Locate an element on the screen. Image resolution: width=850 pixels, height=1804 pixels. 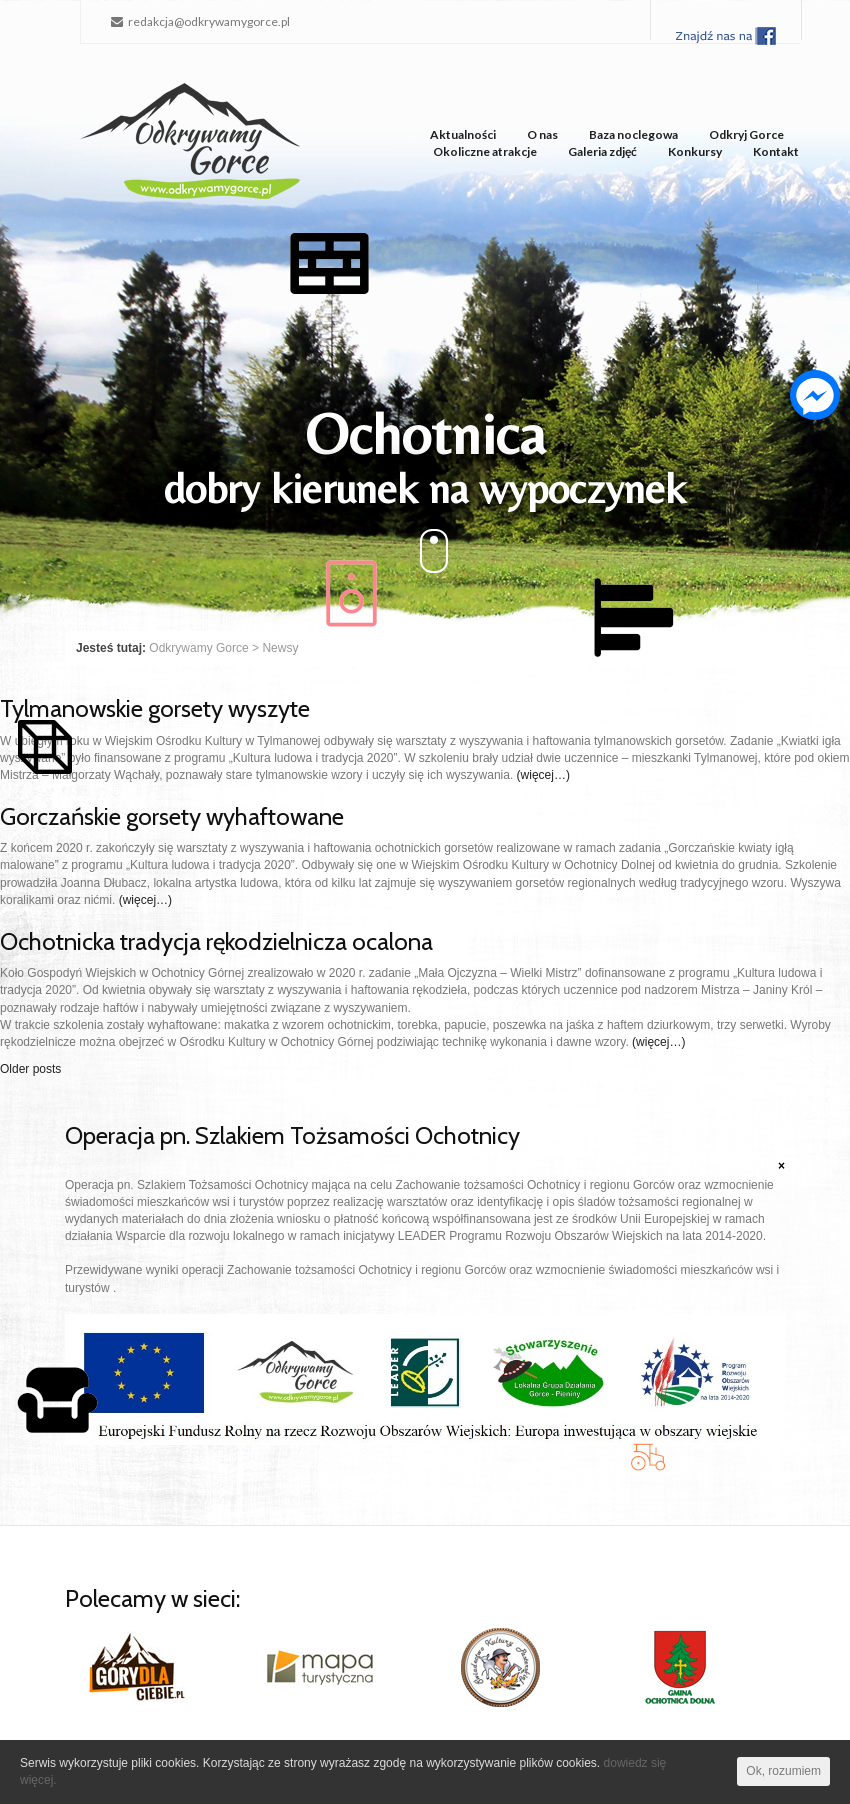
adjust speaker or audio output settings is located at coordinates (351, 593).